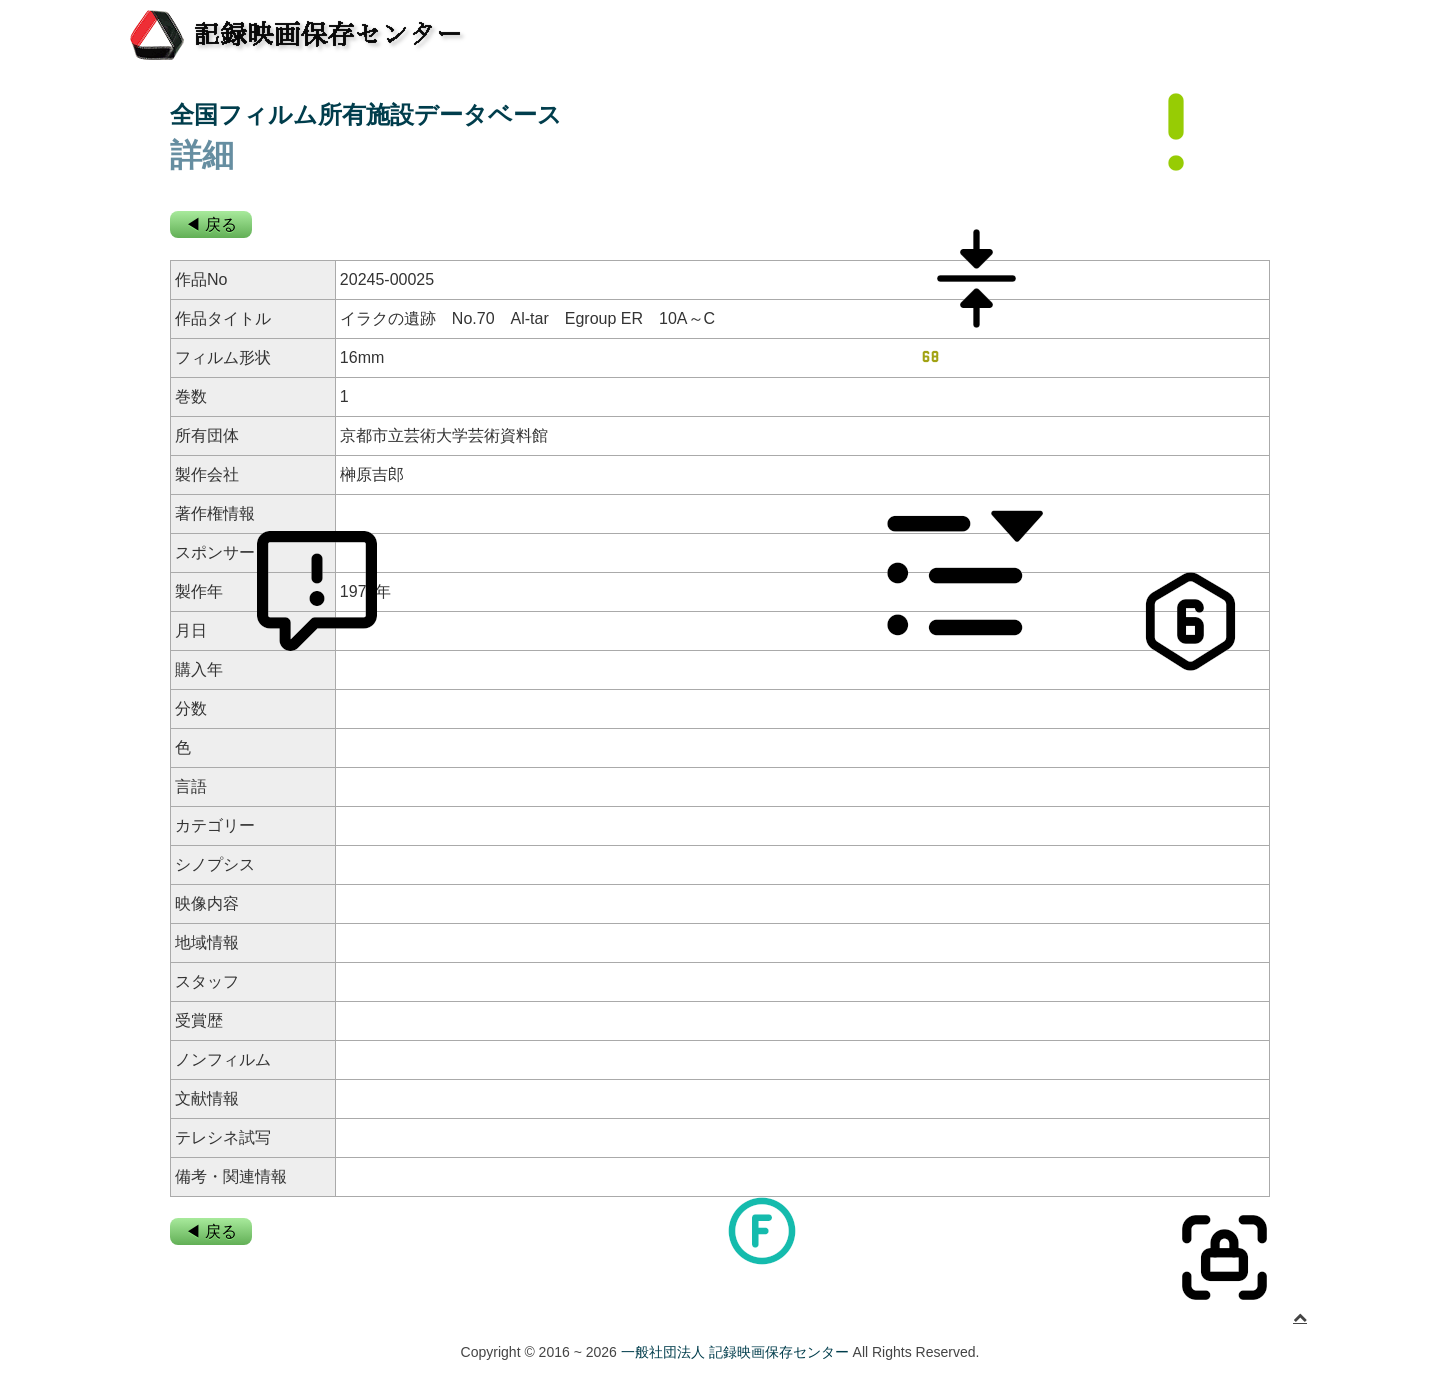  Describe the element at coordinates (1190, 621) in the screenshot. I see `indicates step 6 in a multi-step process` at that location.